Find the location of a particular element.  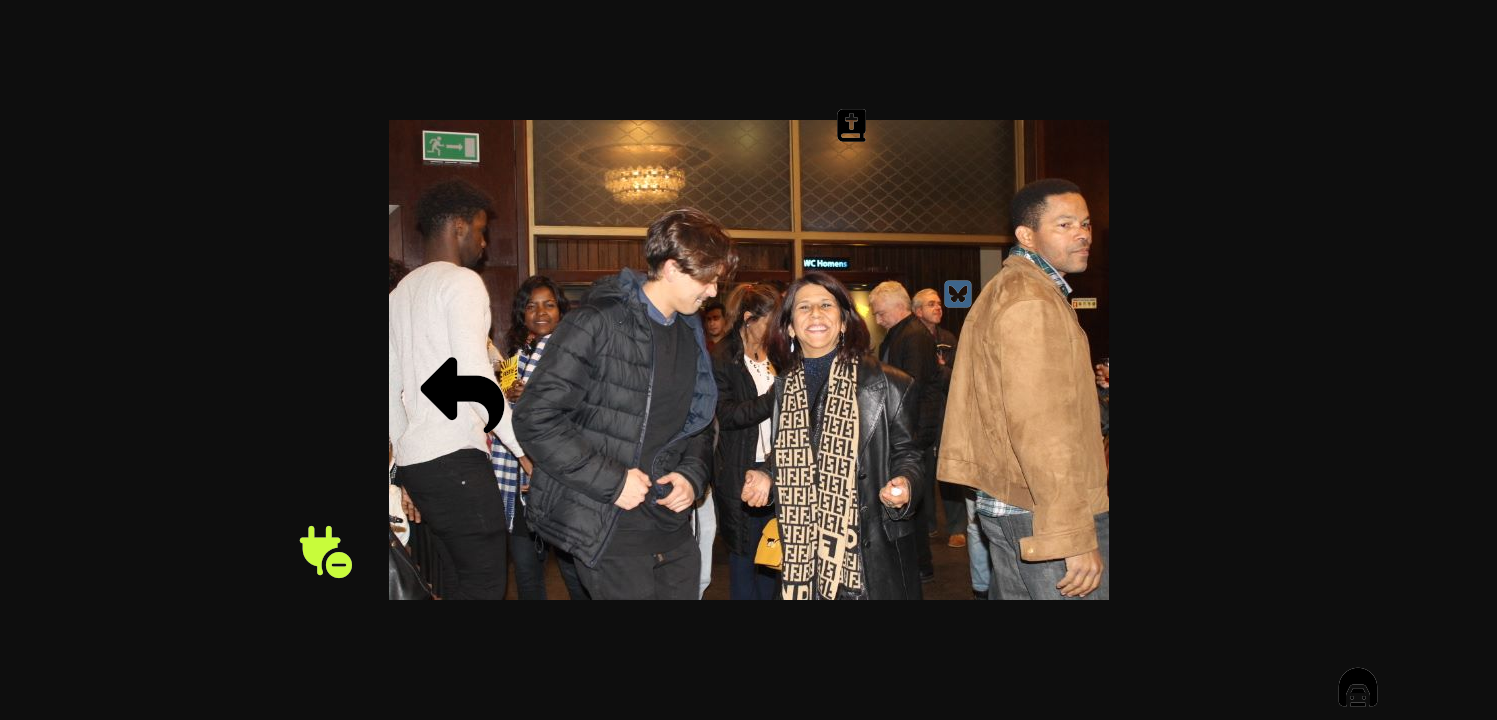

reply to an email or message is located at coordinates (462, 396).